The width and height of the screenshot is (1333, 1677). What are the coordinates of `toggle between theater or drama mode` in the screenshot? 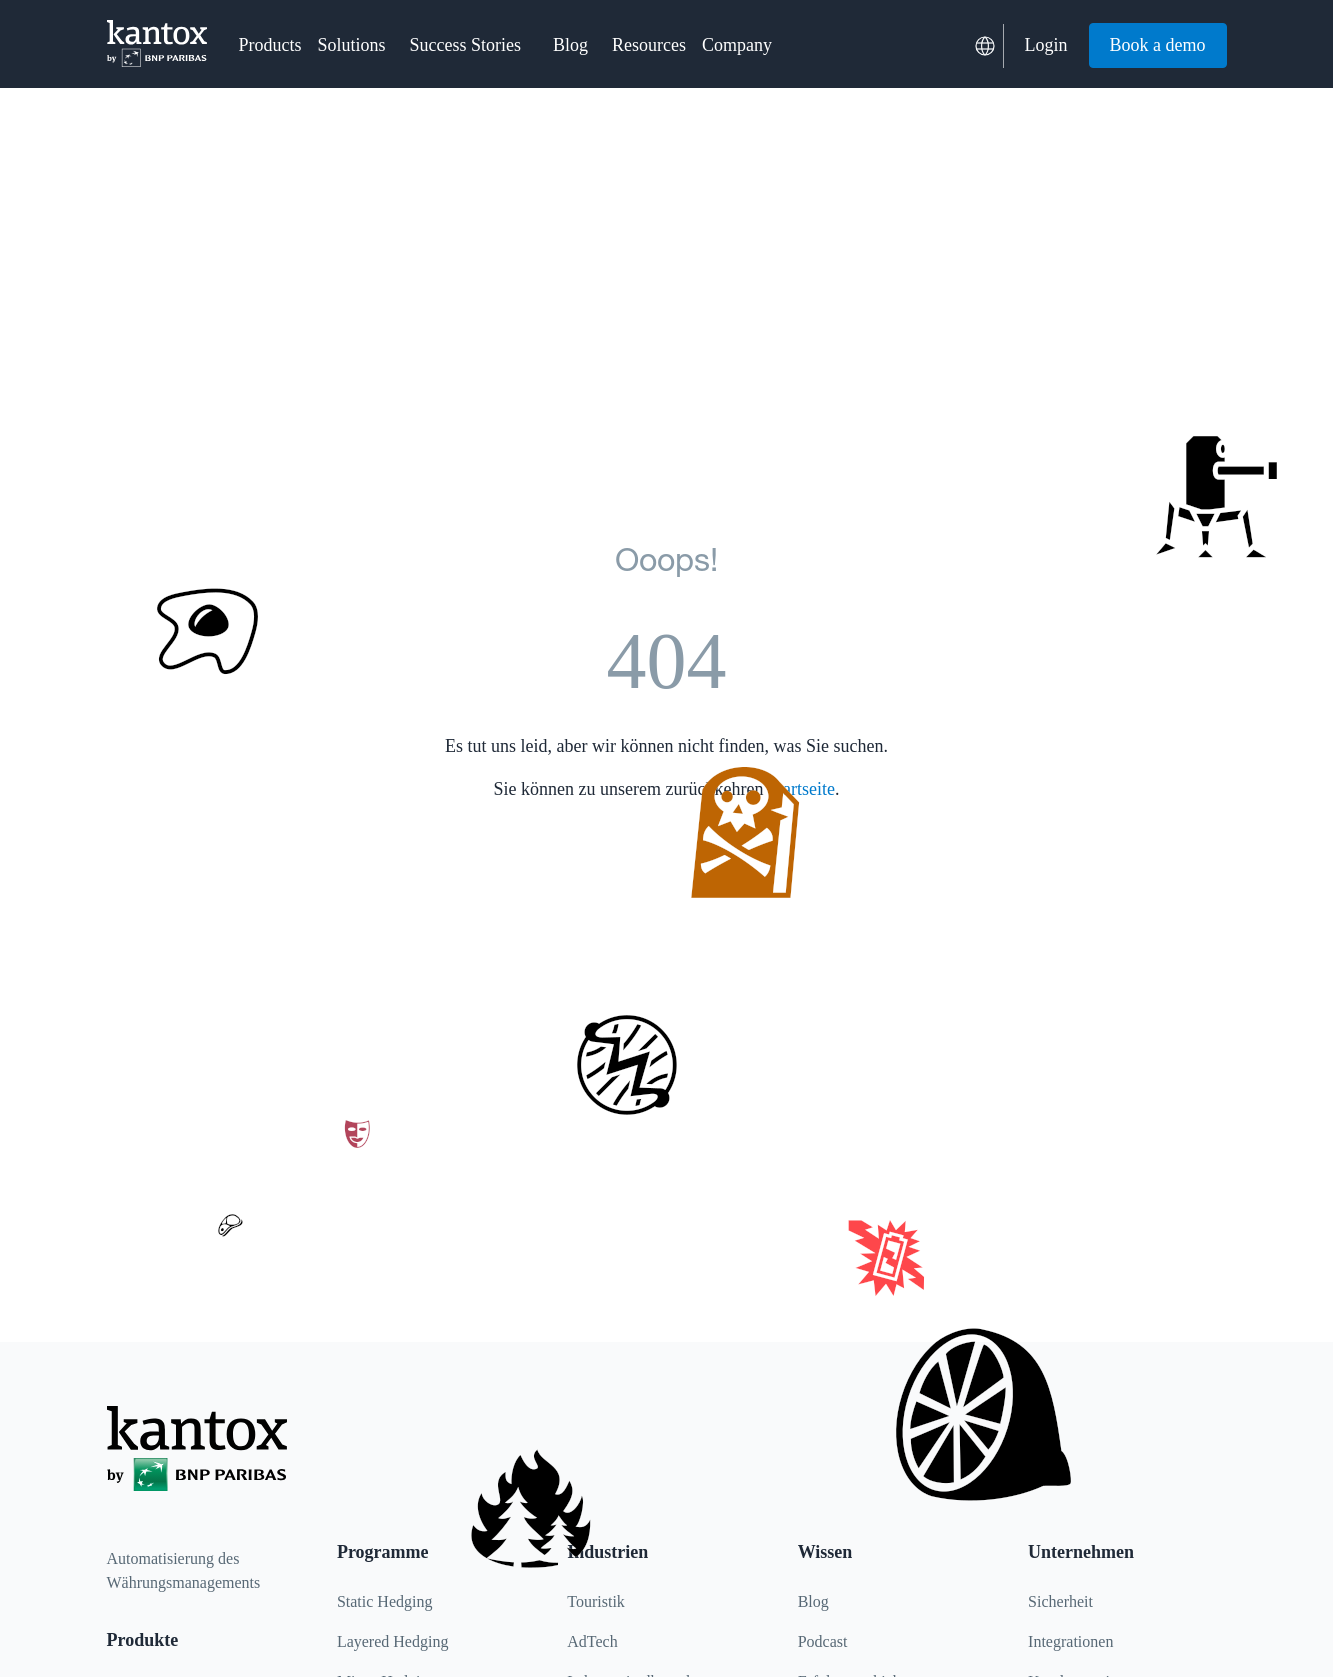 It's located at (357, 1134).